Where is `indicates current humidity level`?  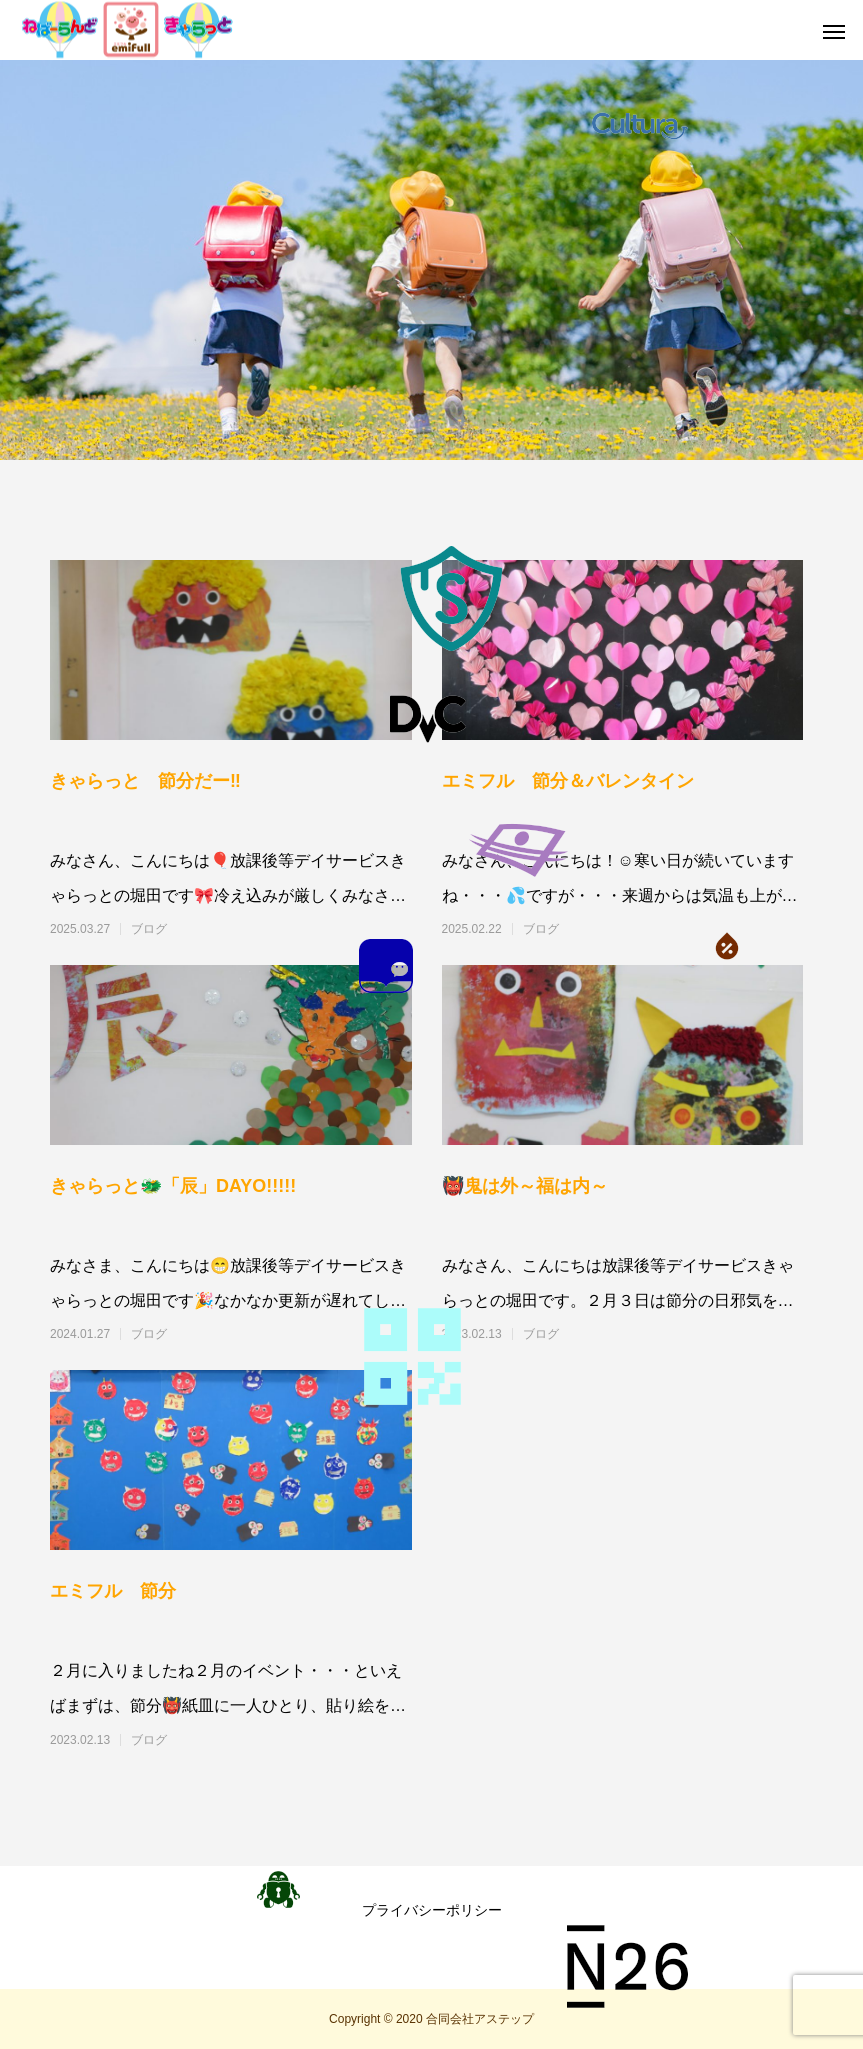 indicates current humidity level is located at coordinates (727, 947).